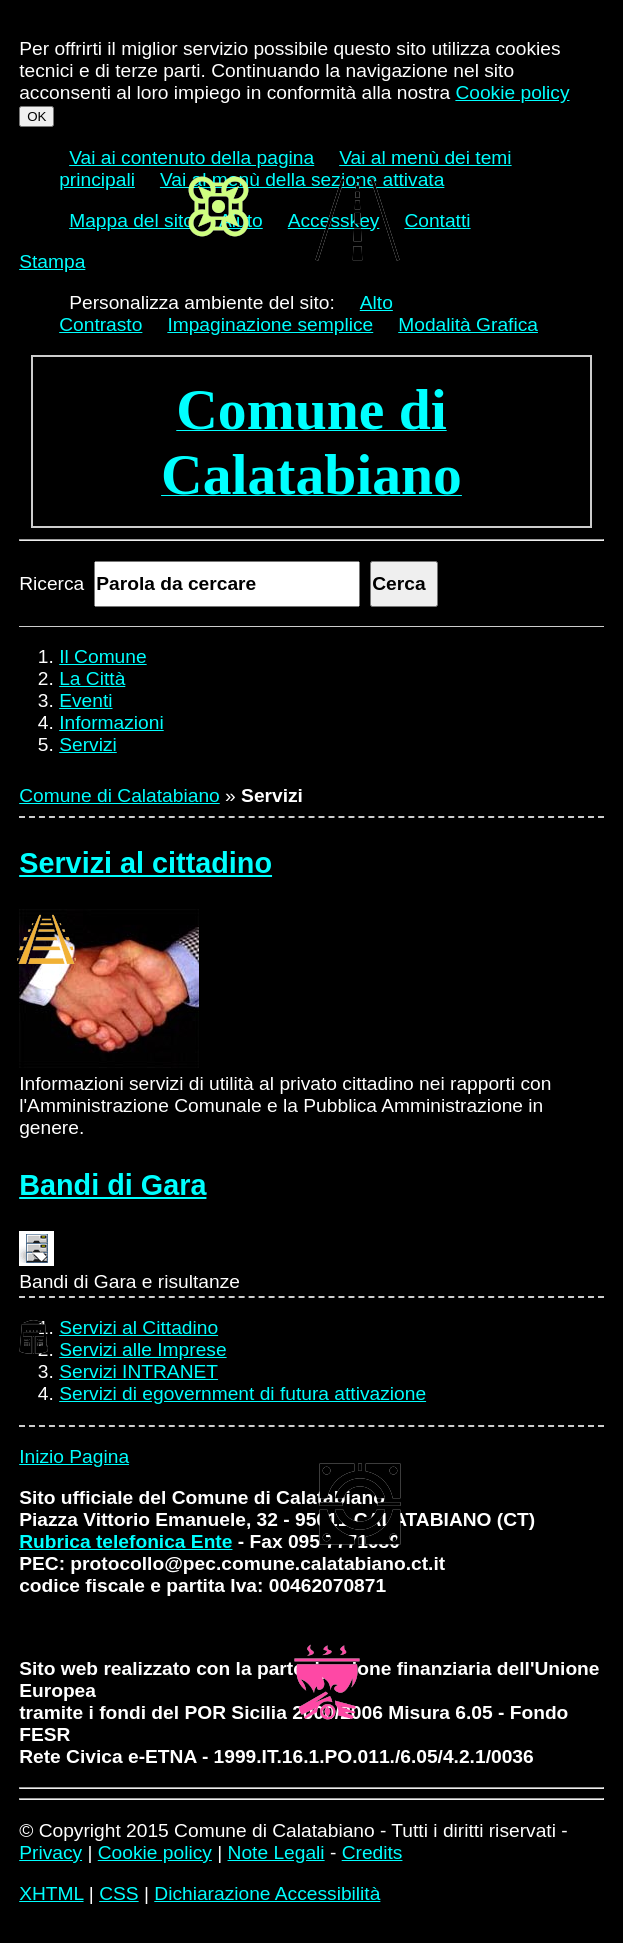 This screenshot has height=1943, width=623. Describe the element at coordinates (357, 219) in the screenshot. I see `view directions or navigation options` at that location.